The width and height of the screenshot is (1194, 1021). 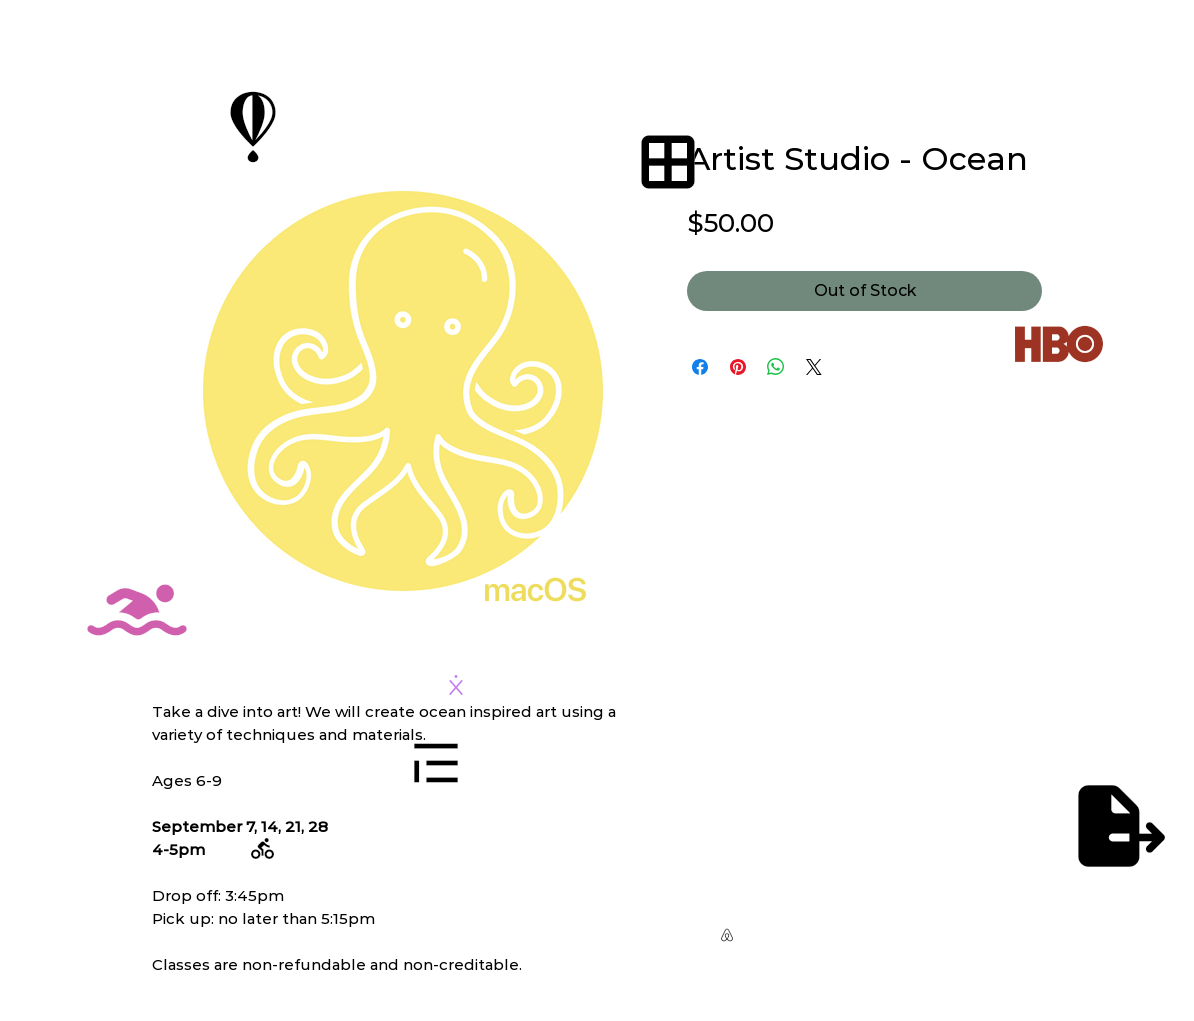 What do you see at coordinates (727, 935) in the screenshot?
I see `open the airbnb app` at bounding box center [727, 935].